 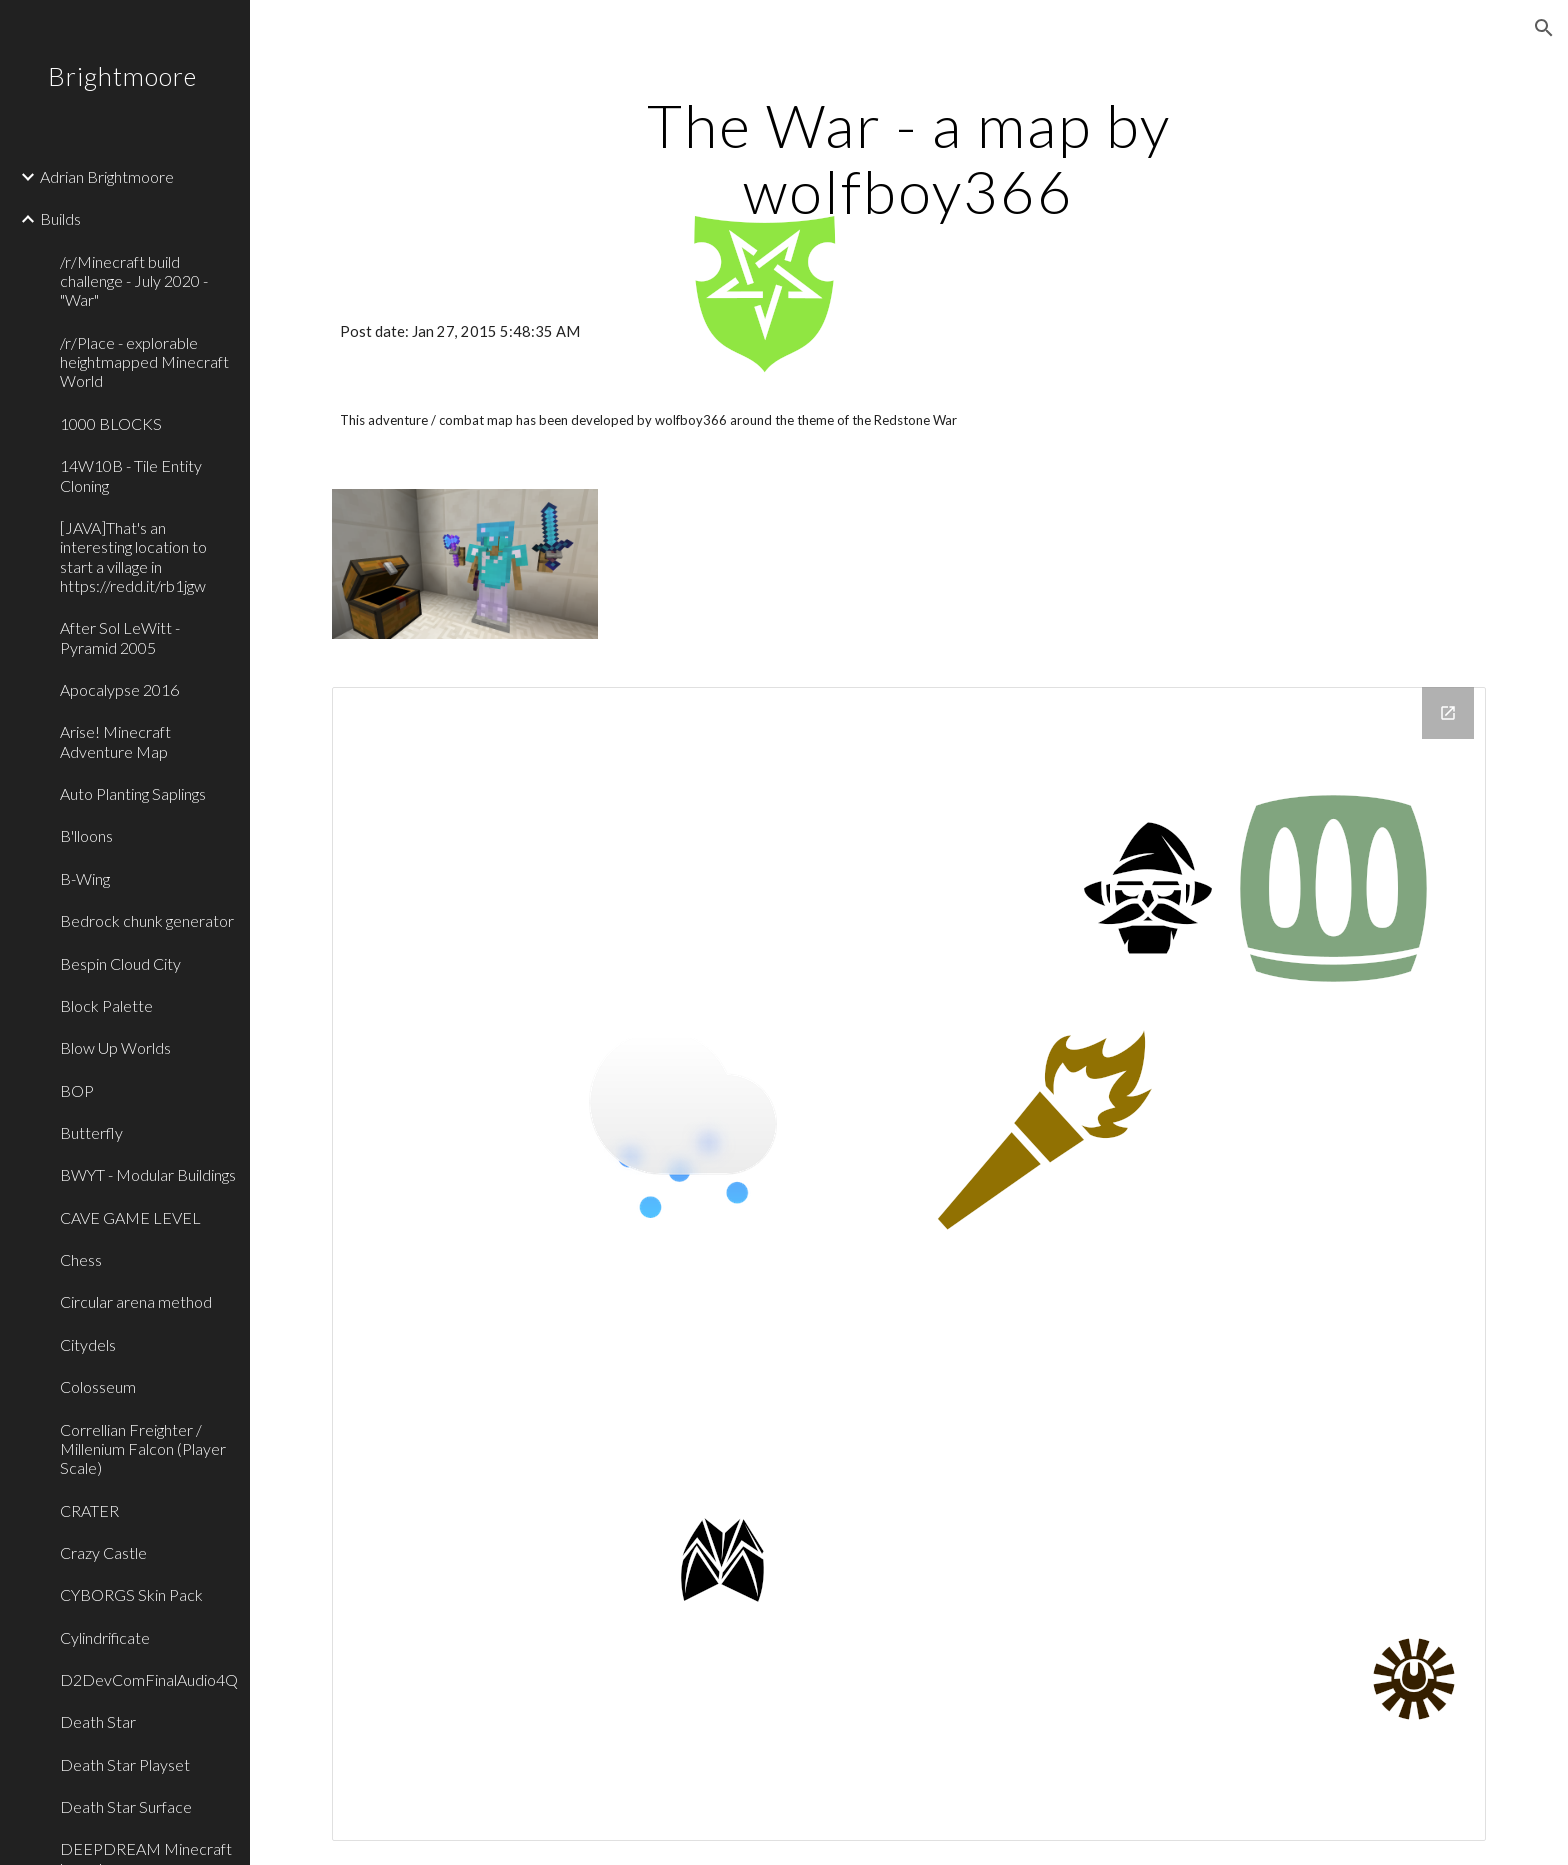 I want to click on indicates freezing rain weather conditions, so click(x=683, y=1124).